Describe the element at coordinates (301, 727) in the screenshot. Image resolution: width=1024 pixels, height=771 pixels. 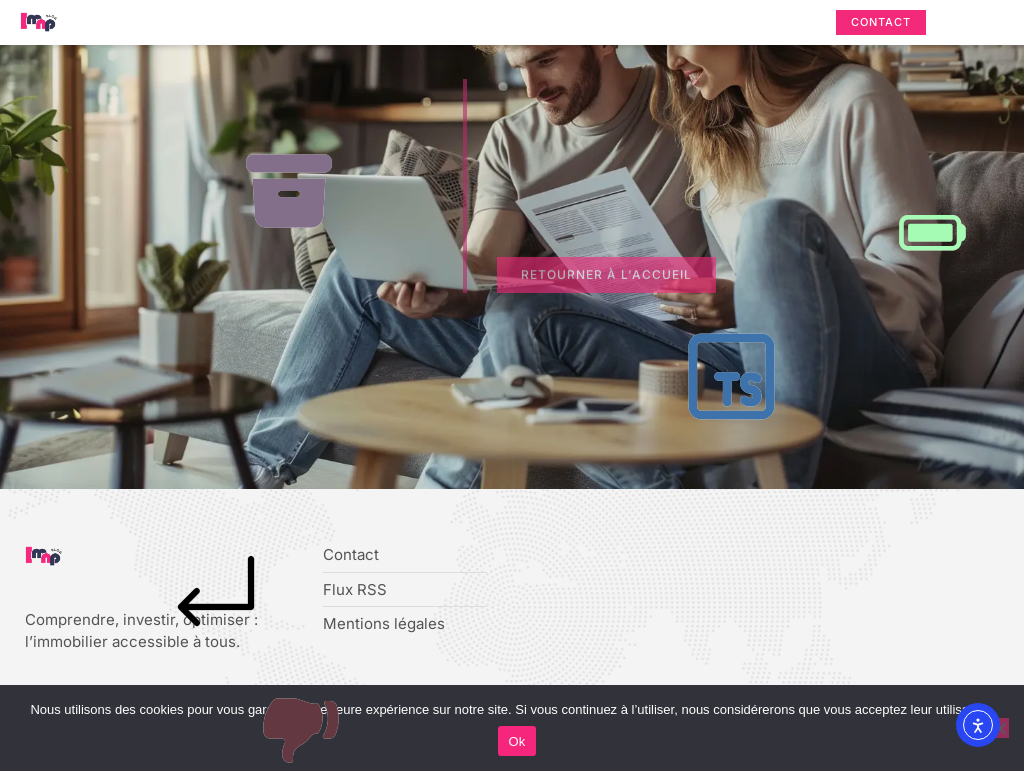
I see `dislike or downvote content` at that location.